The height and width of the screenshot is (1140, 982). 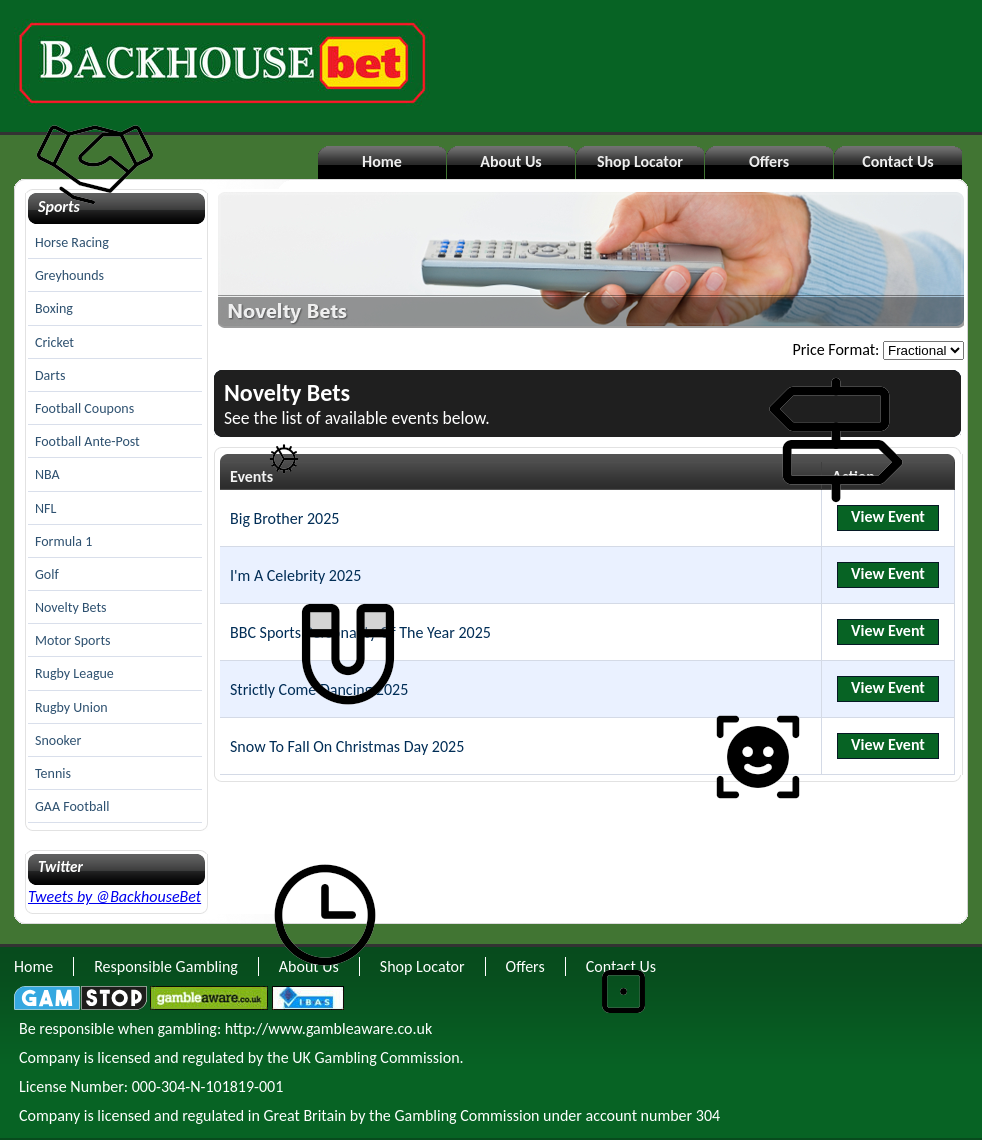 I want to click on view time or clock settings, so click(x=325, y=915).